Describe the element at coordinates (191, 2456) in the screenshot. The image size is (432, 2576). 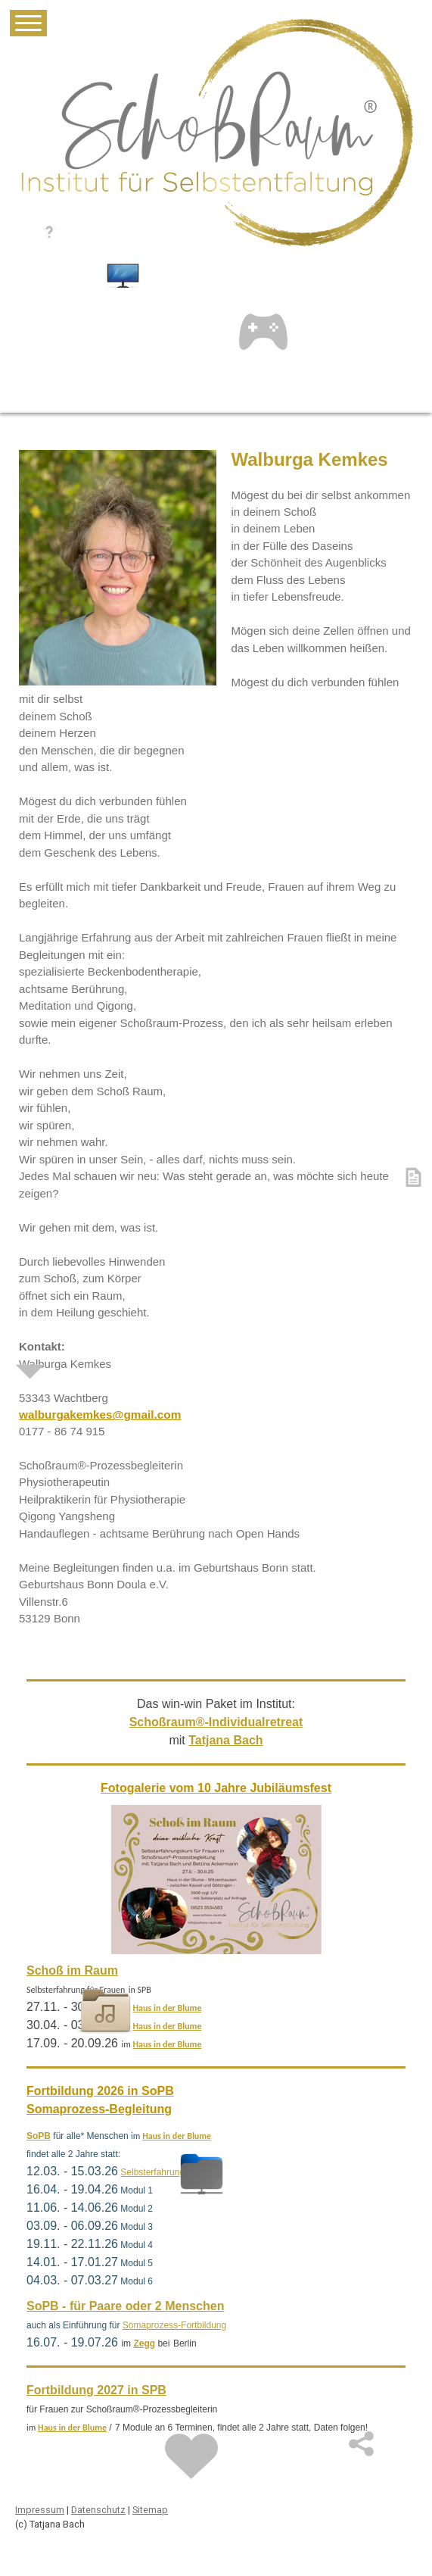
I see `mark item as favorite` at that location.